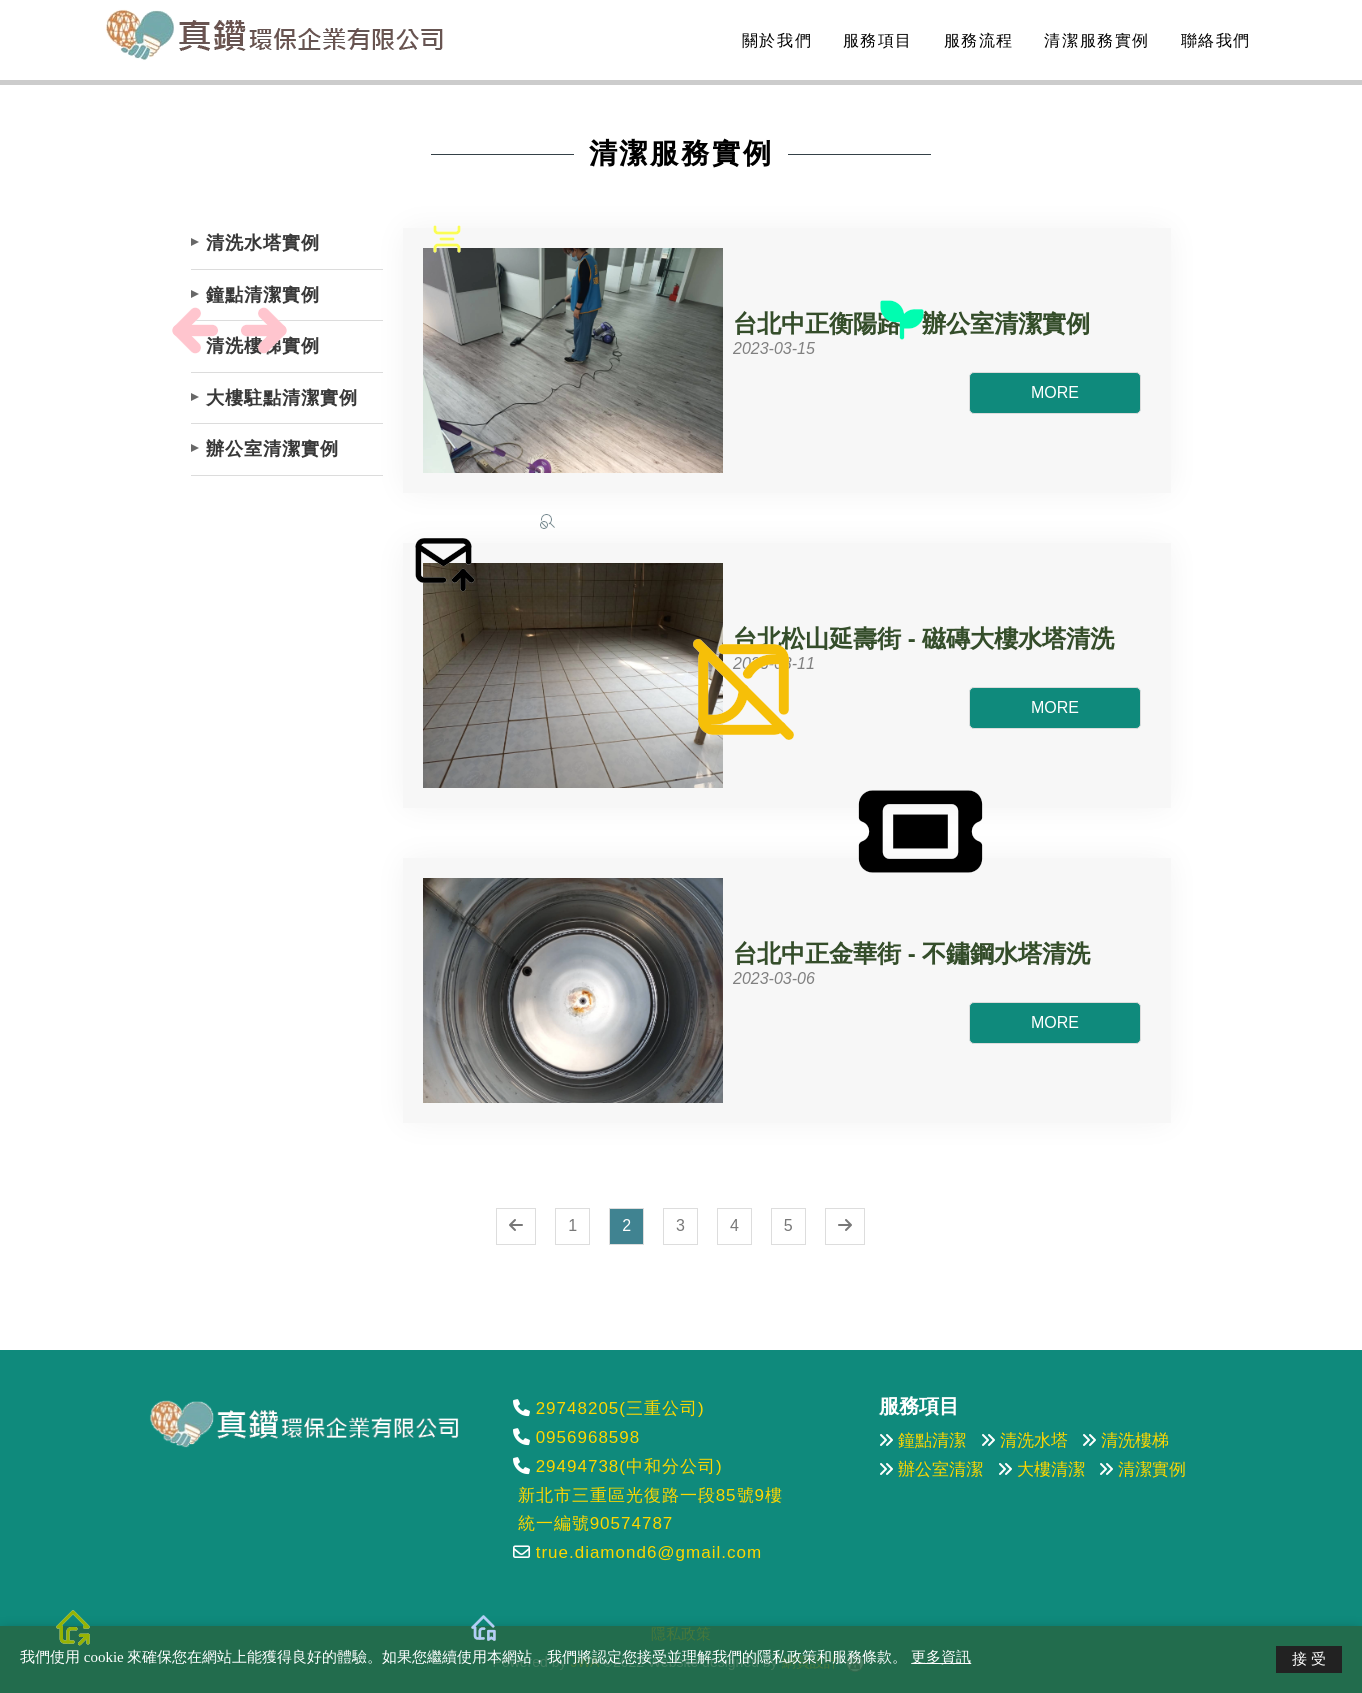 This screenshot has width=1362, height=1693. What do you see at coordinates (73, 1627) in the screenshot?
I see `share a home or property listing` at bounding box center [73, 1627].